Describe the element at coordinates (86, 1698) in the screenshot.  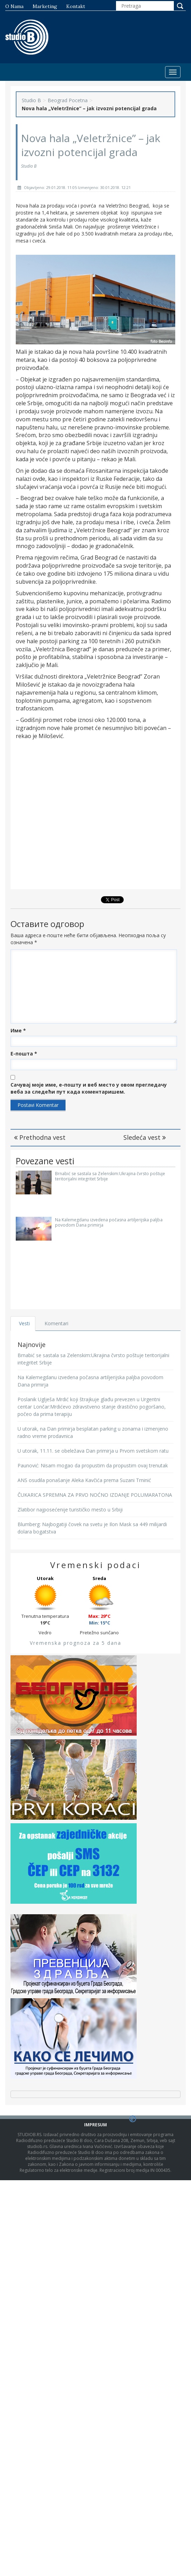
I see `share to twitter` at that location.